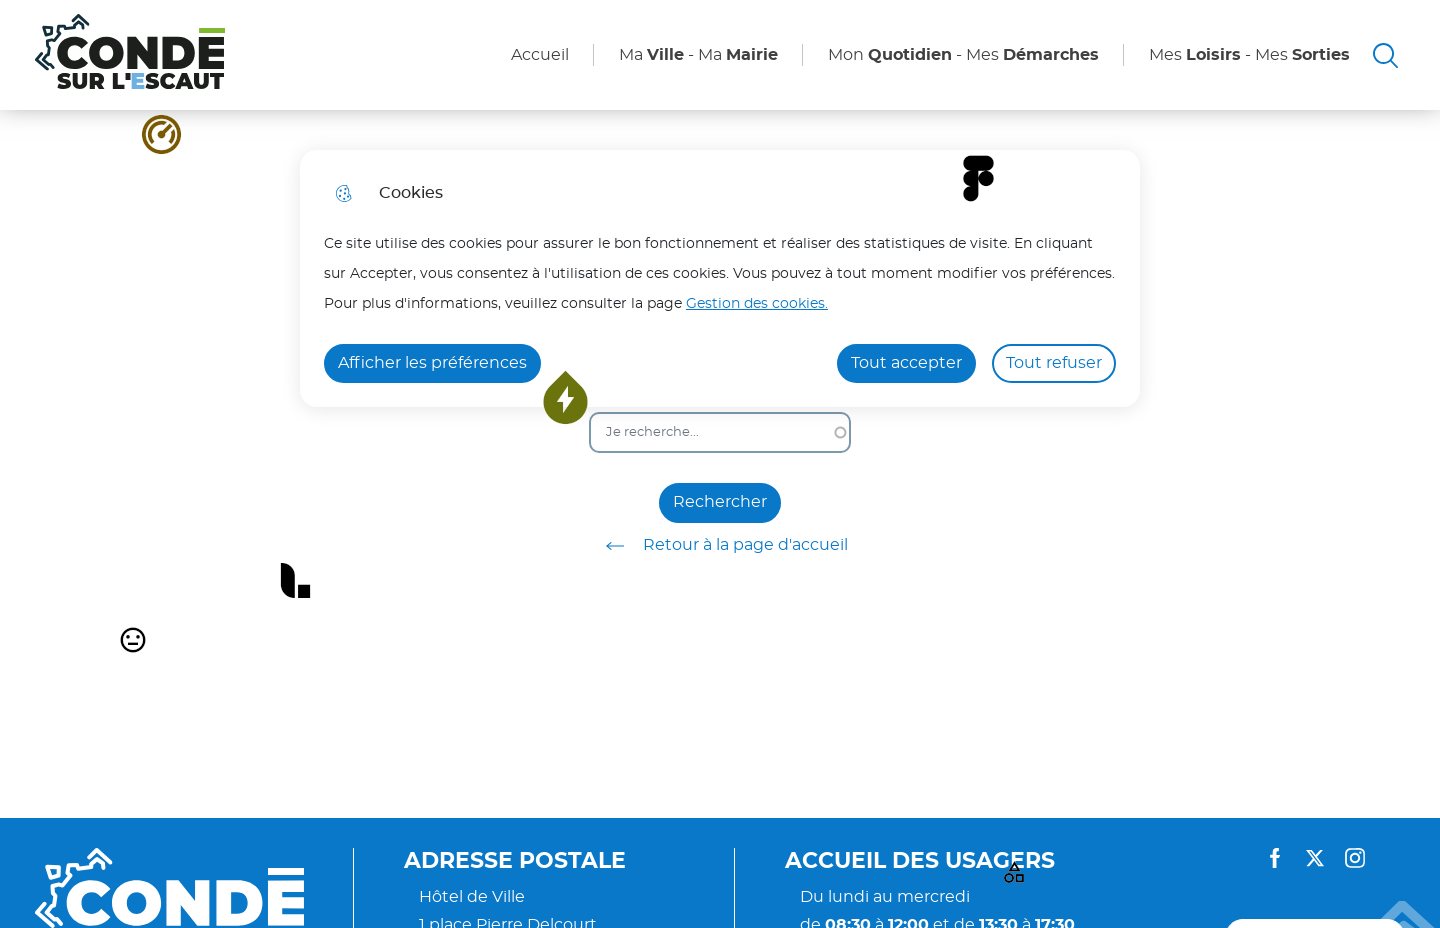  I want to click on access the dashboard, so click(161, 134).